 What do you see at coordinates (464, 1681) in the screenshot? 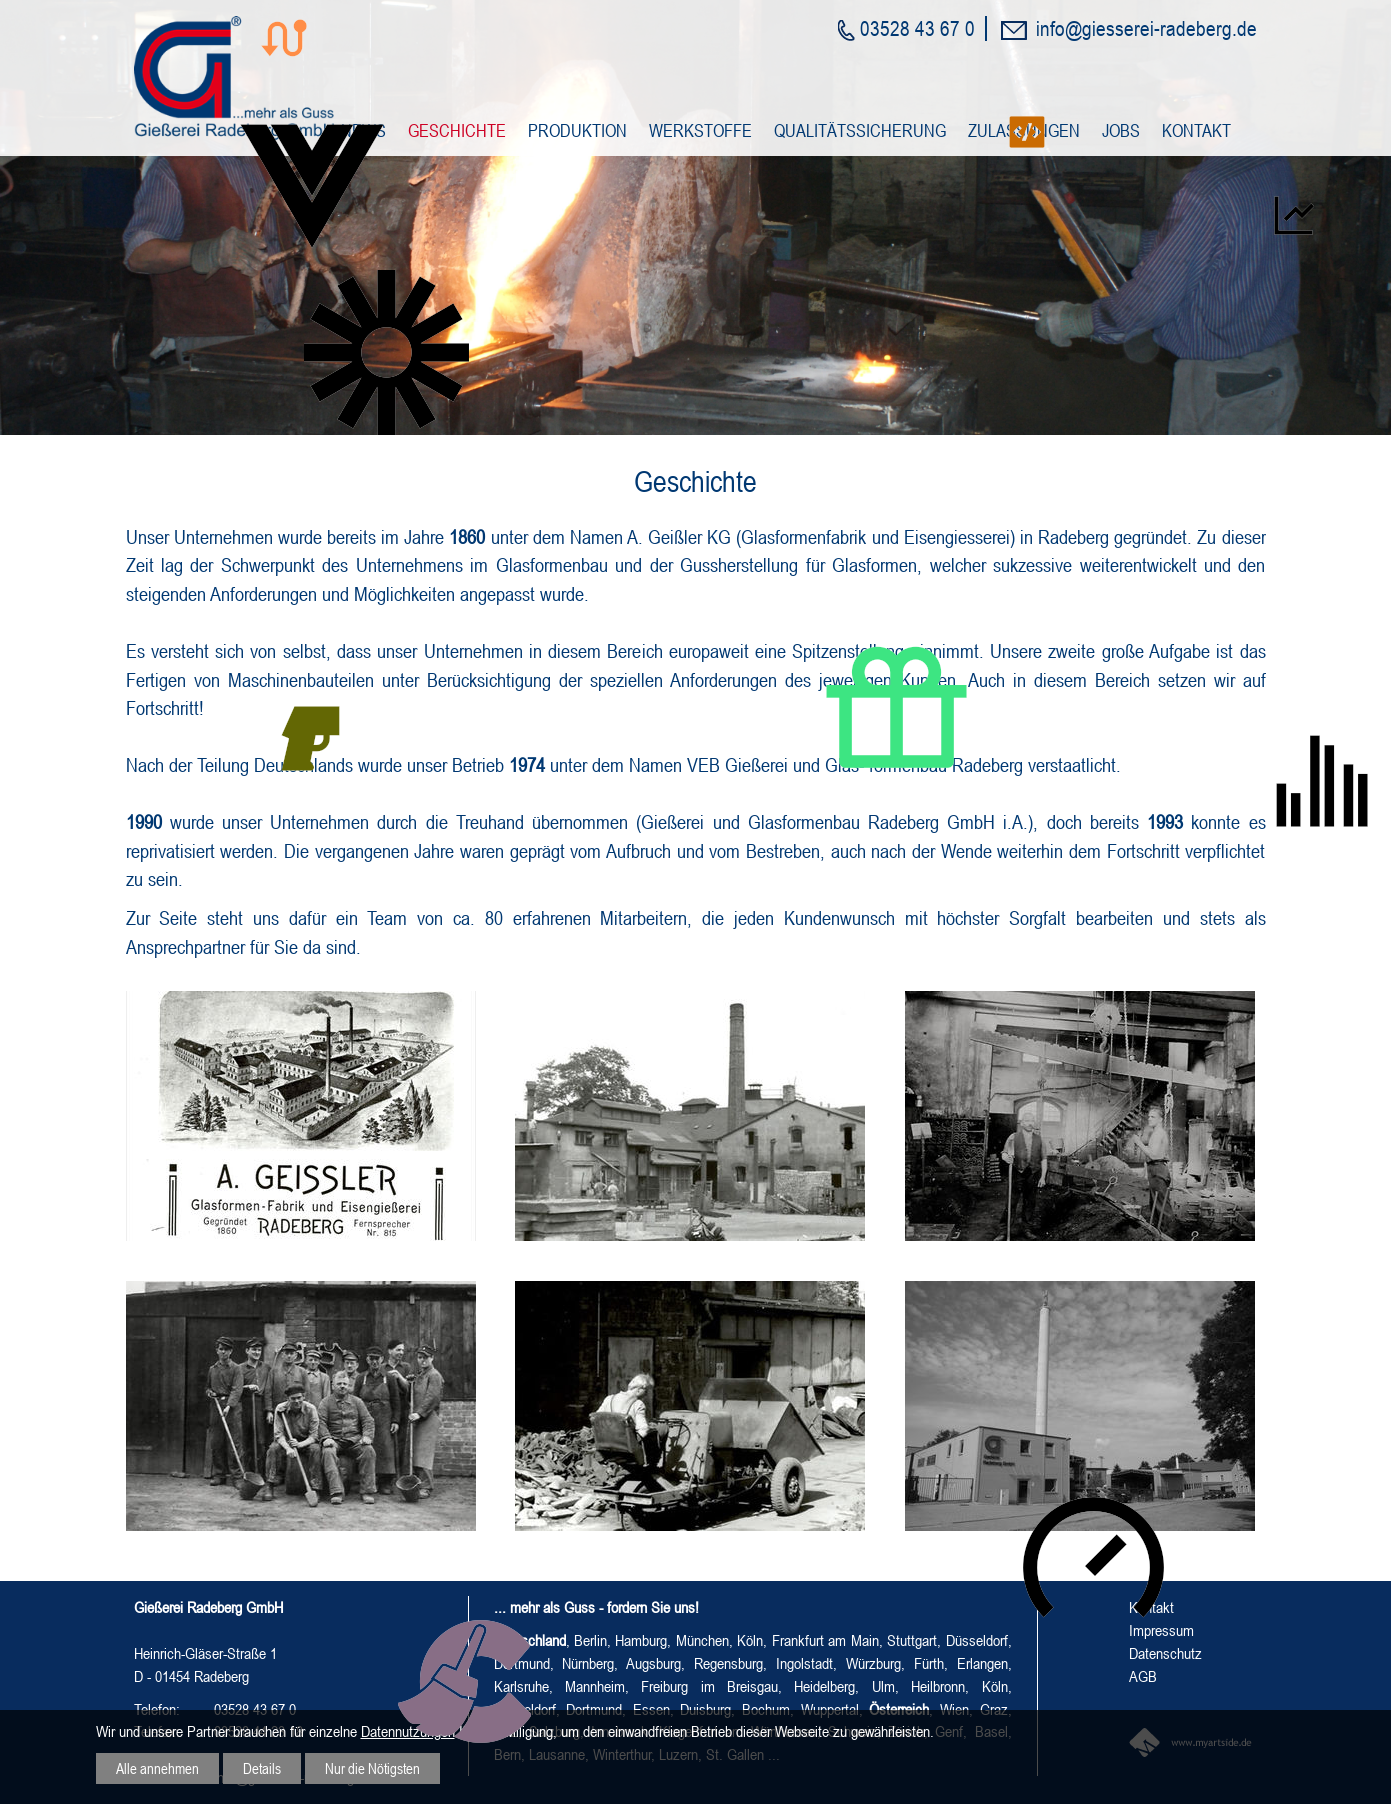
I see `open CCleaner application` at bounding box center [464, 1681].